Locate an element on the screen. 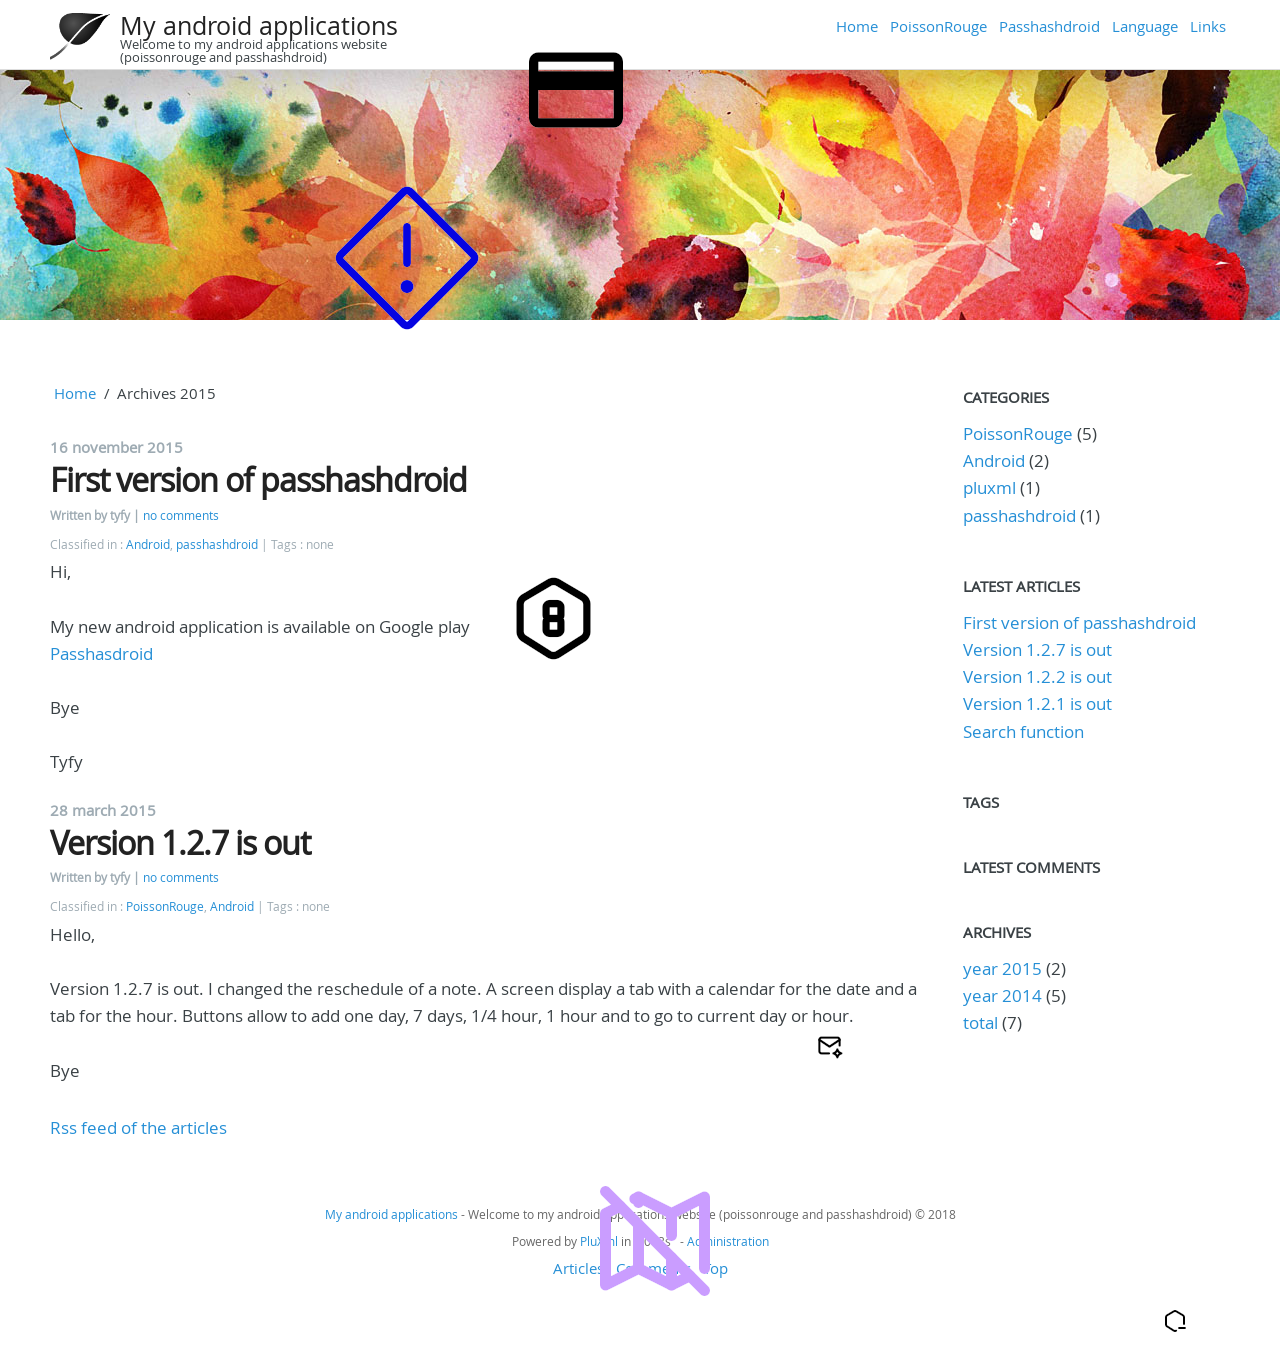 The width and height of the screenshot is (1280, 1348). remove item from a group or collection is located at coordinates (1175, 1321).